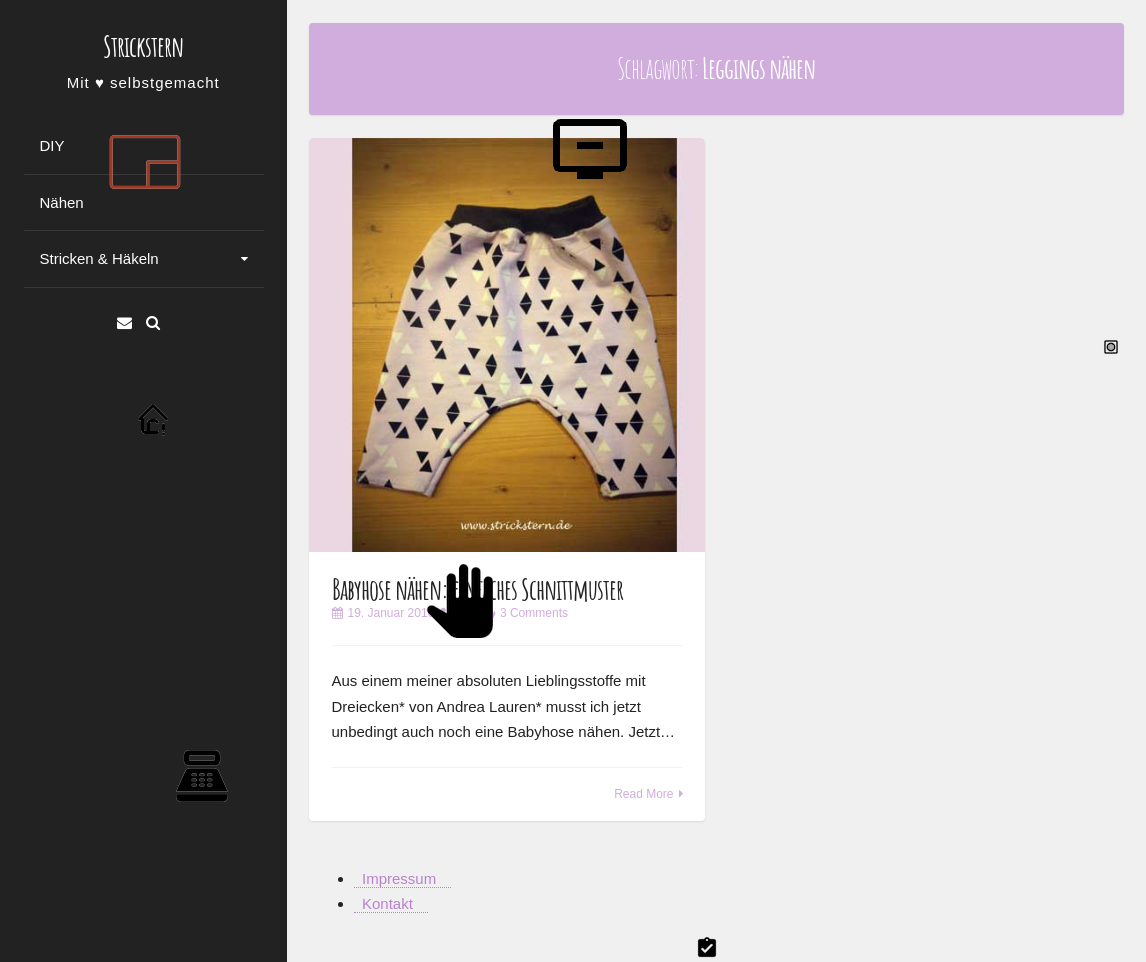  Describe the element at coordinates (459, 601) in the screenshot. I see `stop or pause an action` at that location.